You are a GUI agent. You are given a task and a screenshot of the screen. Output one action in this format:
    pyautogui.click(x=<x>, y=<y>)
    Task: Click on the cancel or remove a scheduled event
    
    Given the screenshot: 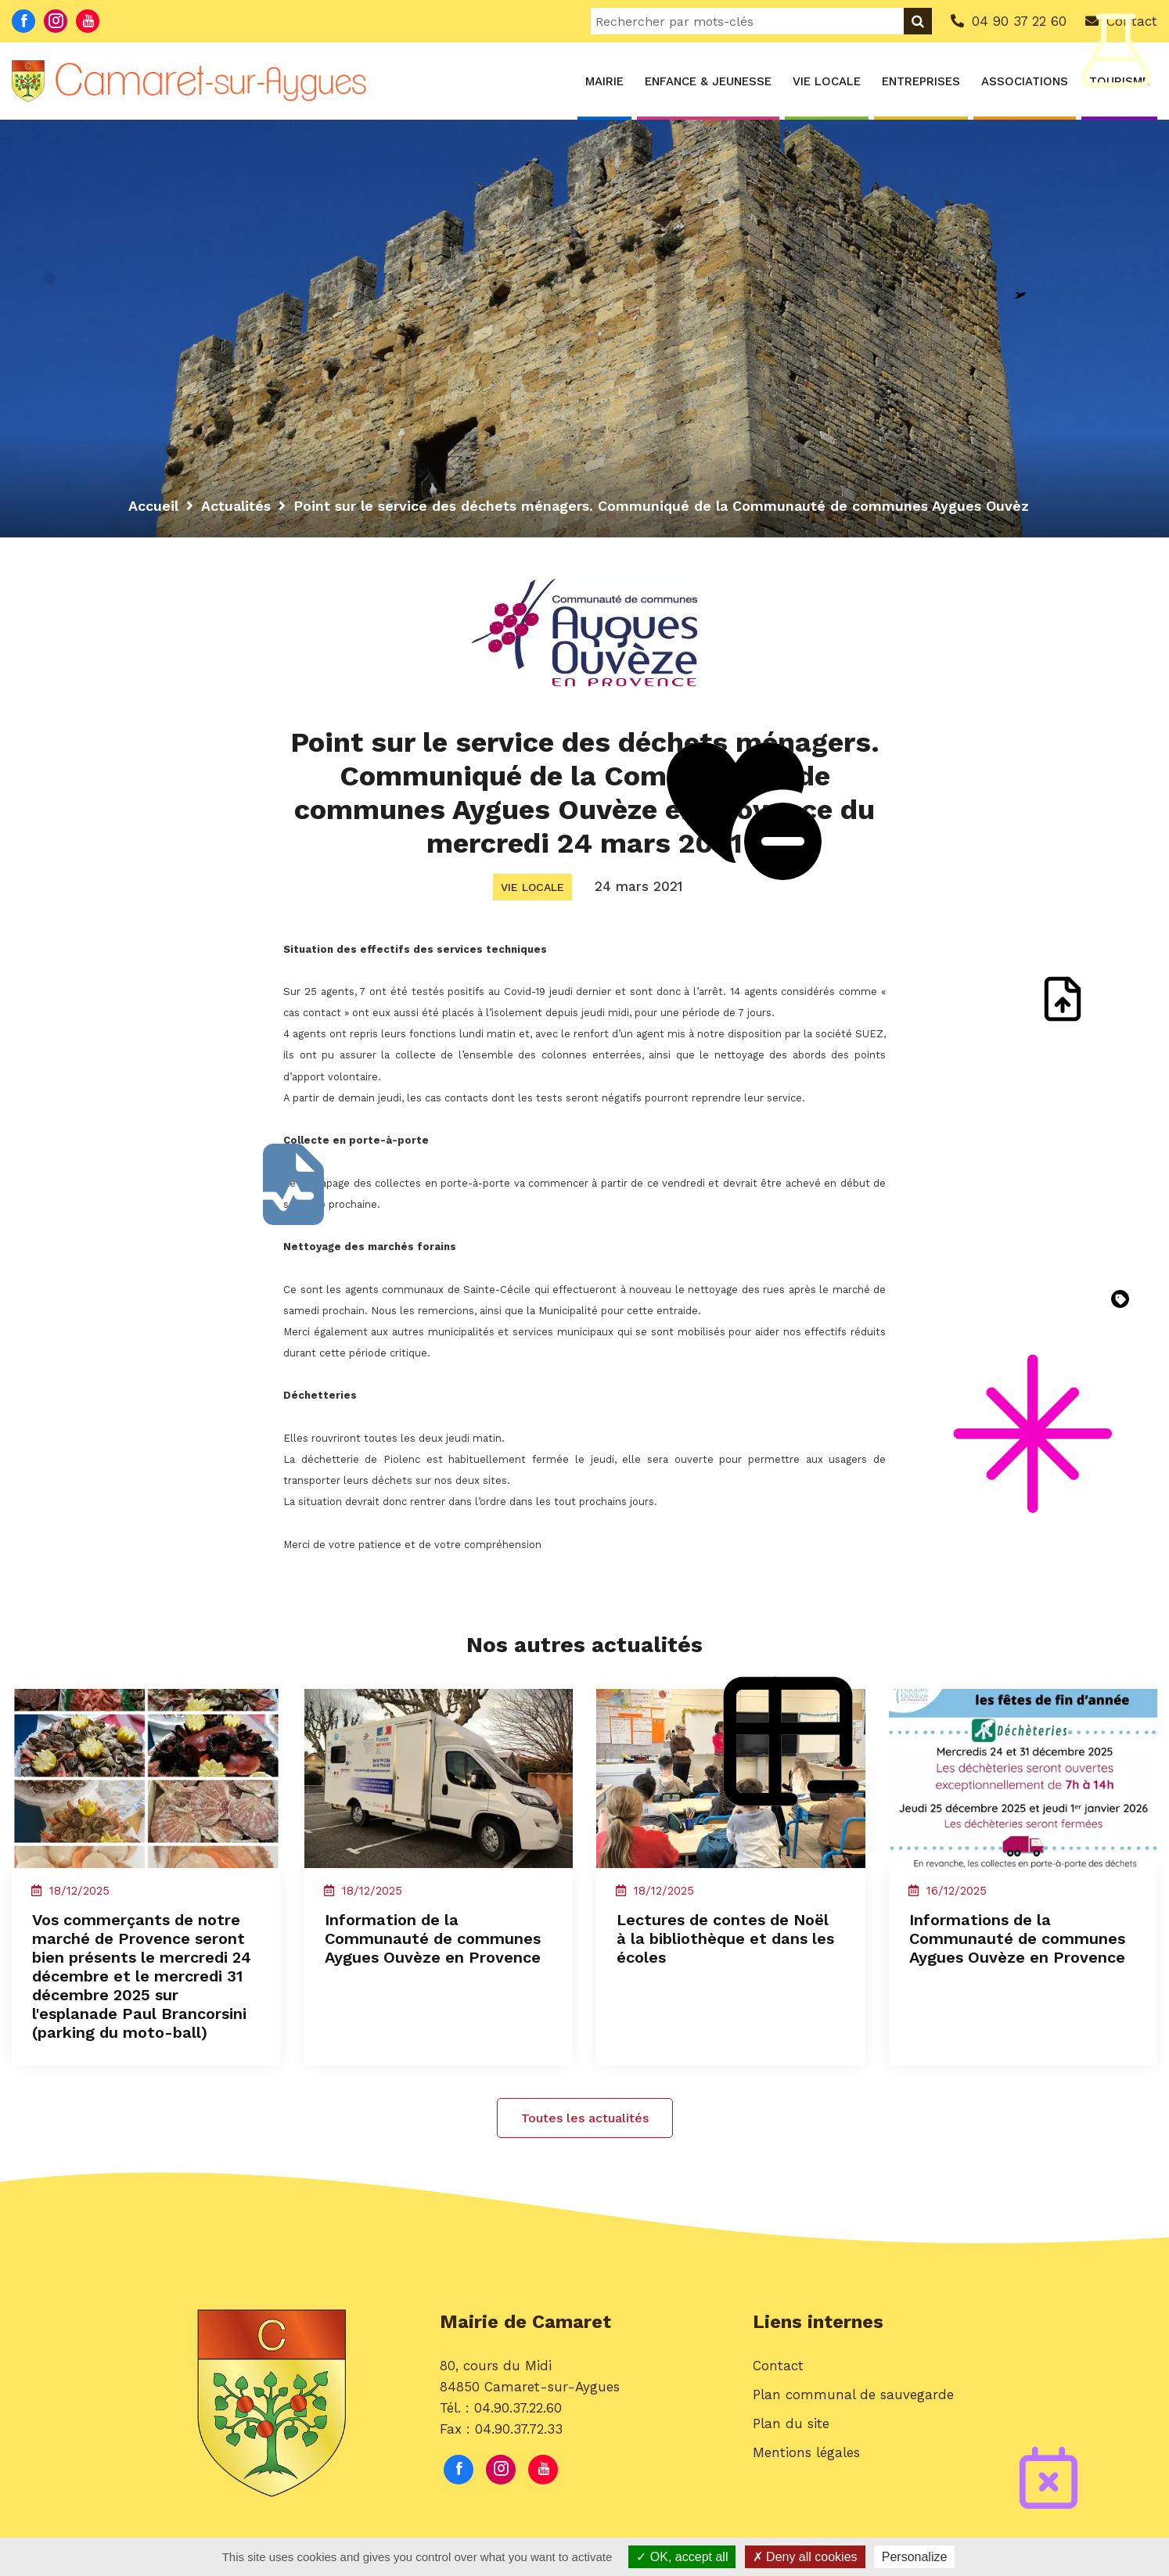 What is the action you would take?
    pyautogui.click(x=1049, y=2480)
    